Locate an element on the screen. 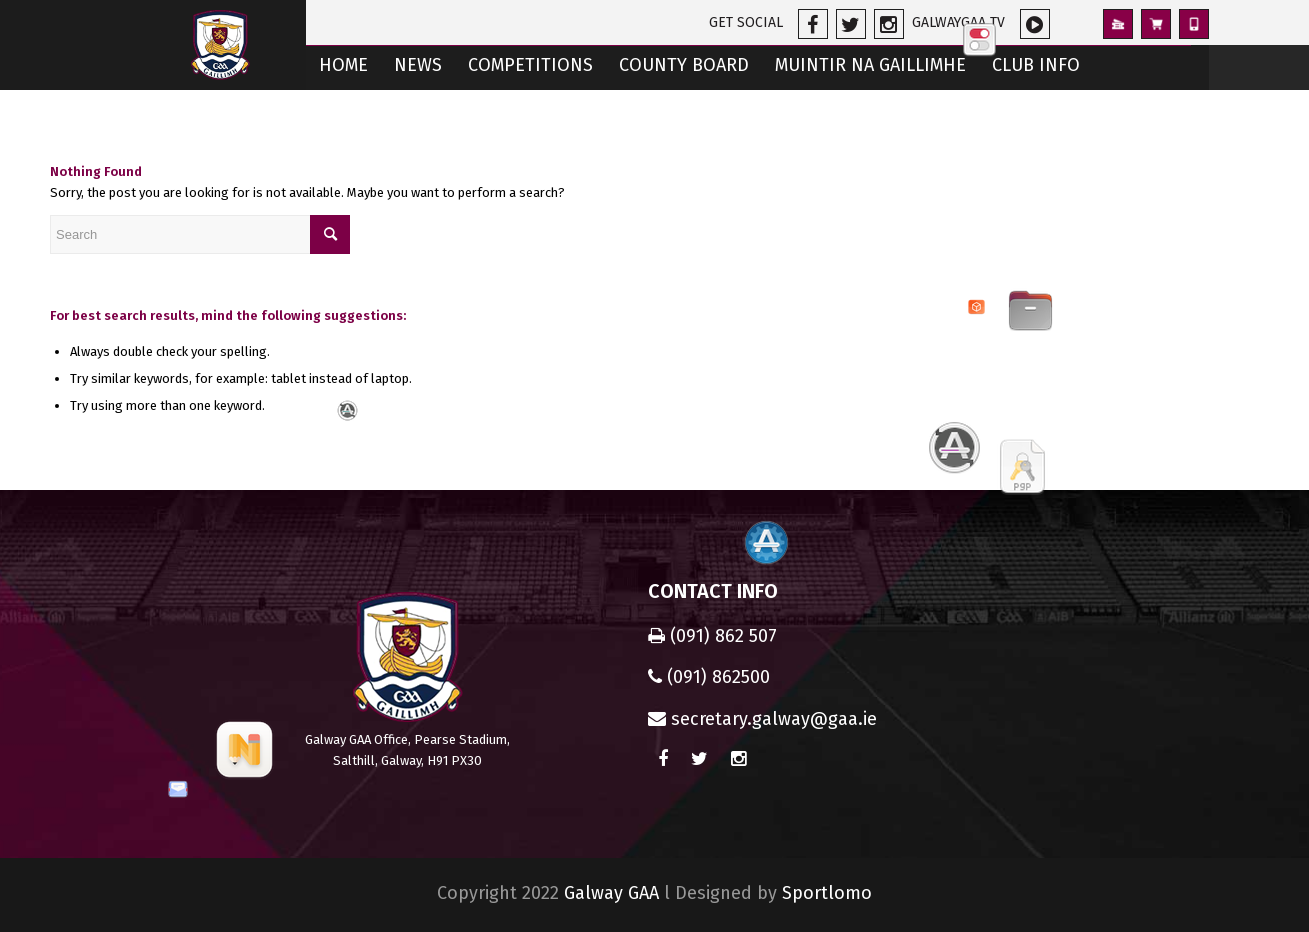 This screenshot has width=1309, height=932. open the file manager application is located at coordinates (1030, 310).